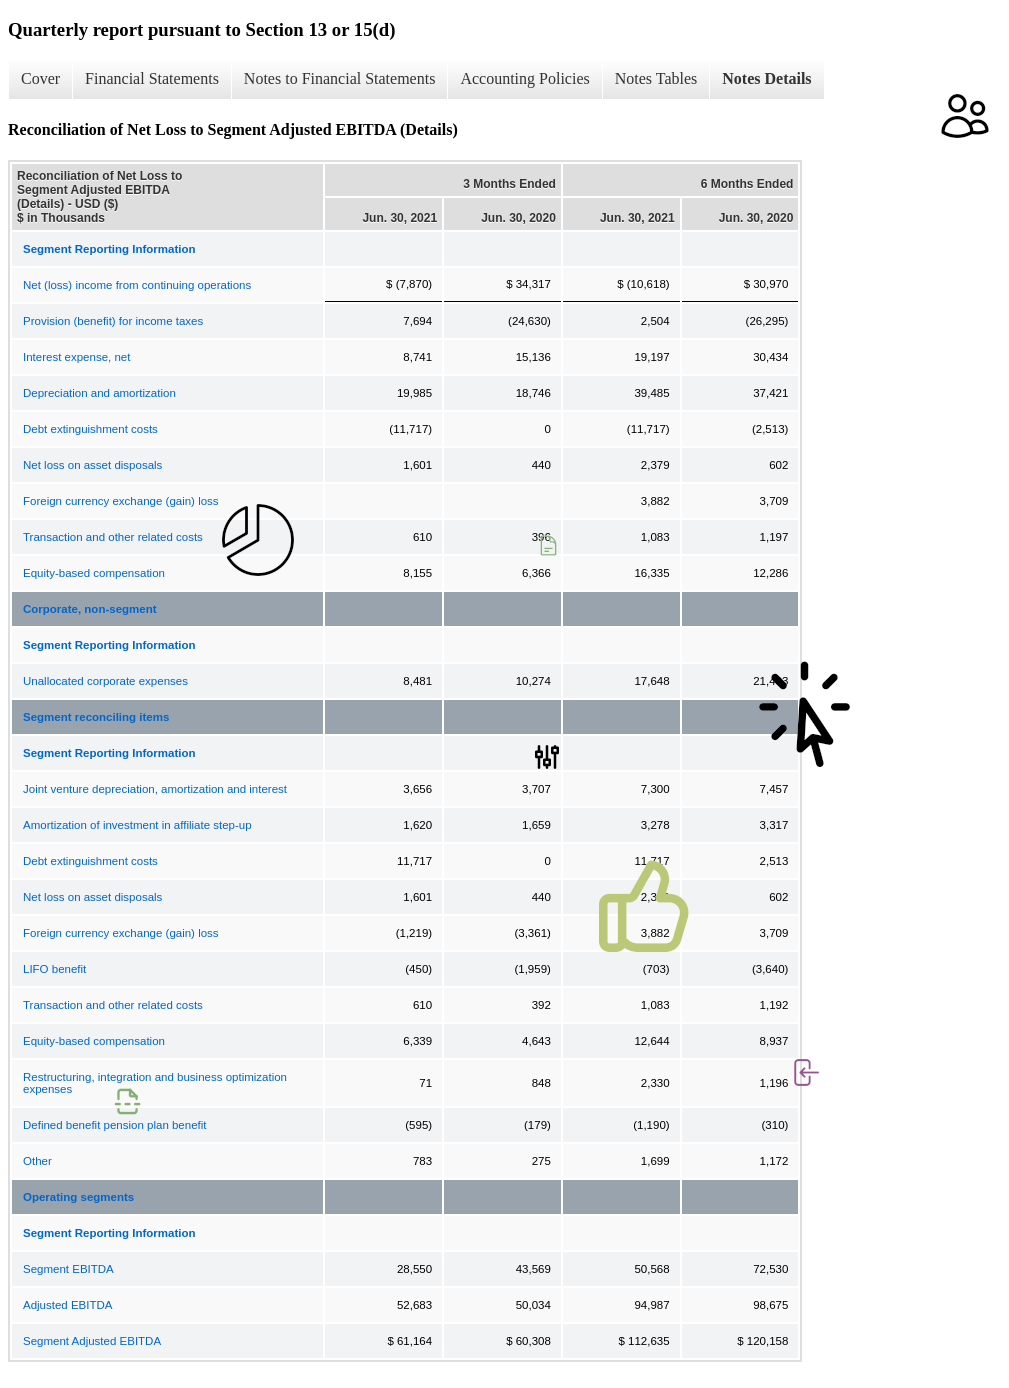  Describe the element at coordinates (645, 905) in the screenshot. I see `like or upvote content` at that location.